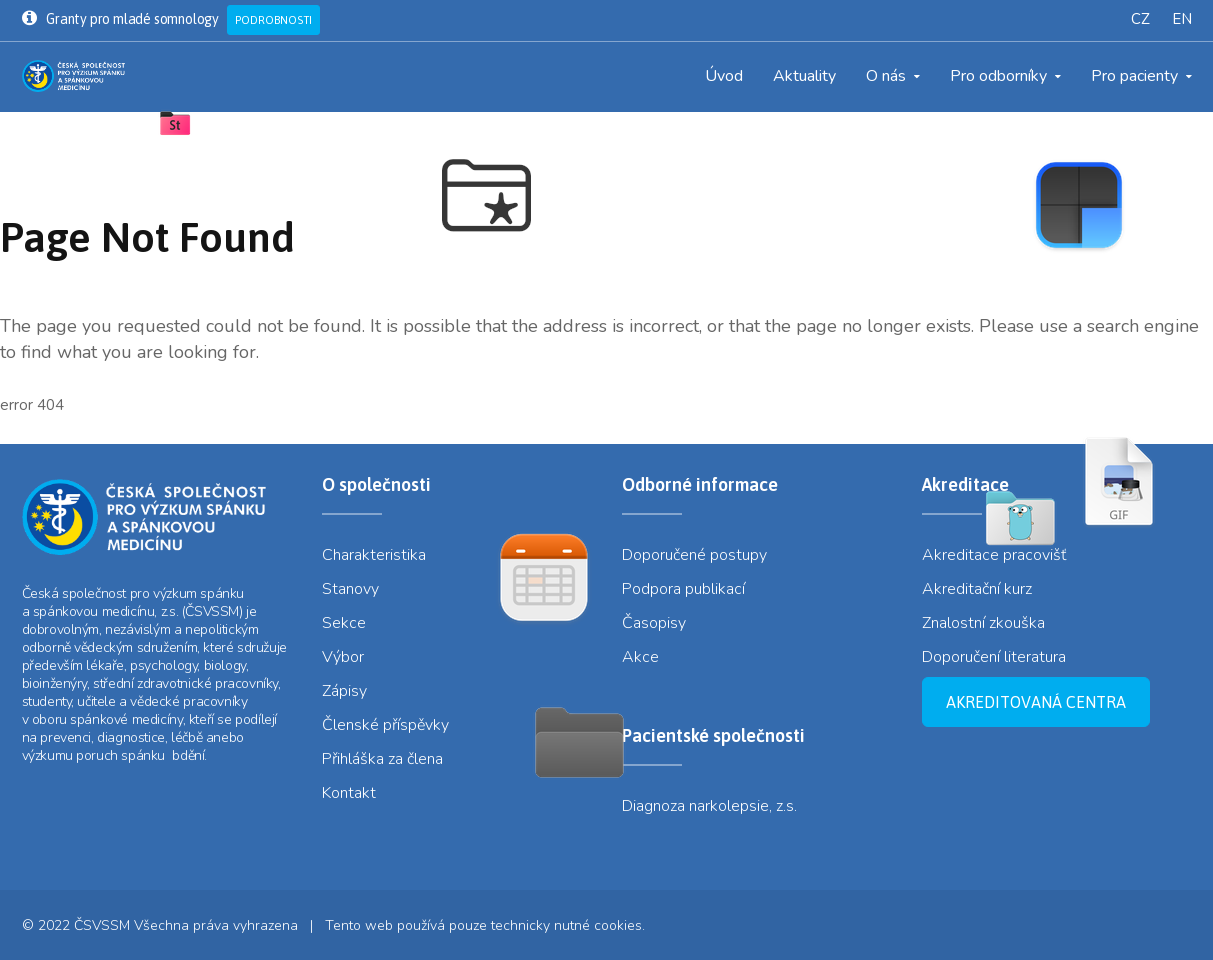 Image resolution: width=1213 pixels, height=960 pixels. Describe the element at coordinates (1119, 483) in the screenshot. I see `a GIF image file` at that location.